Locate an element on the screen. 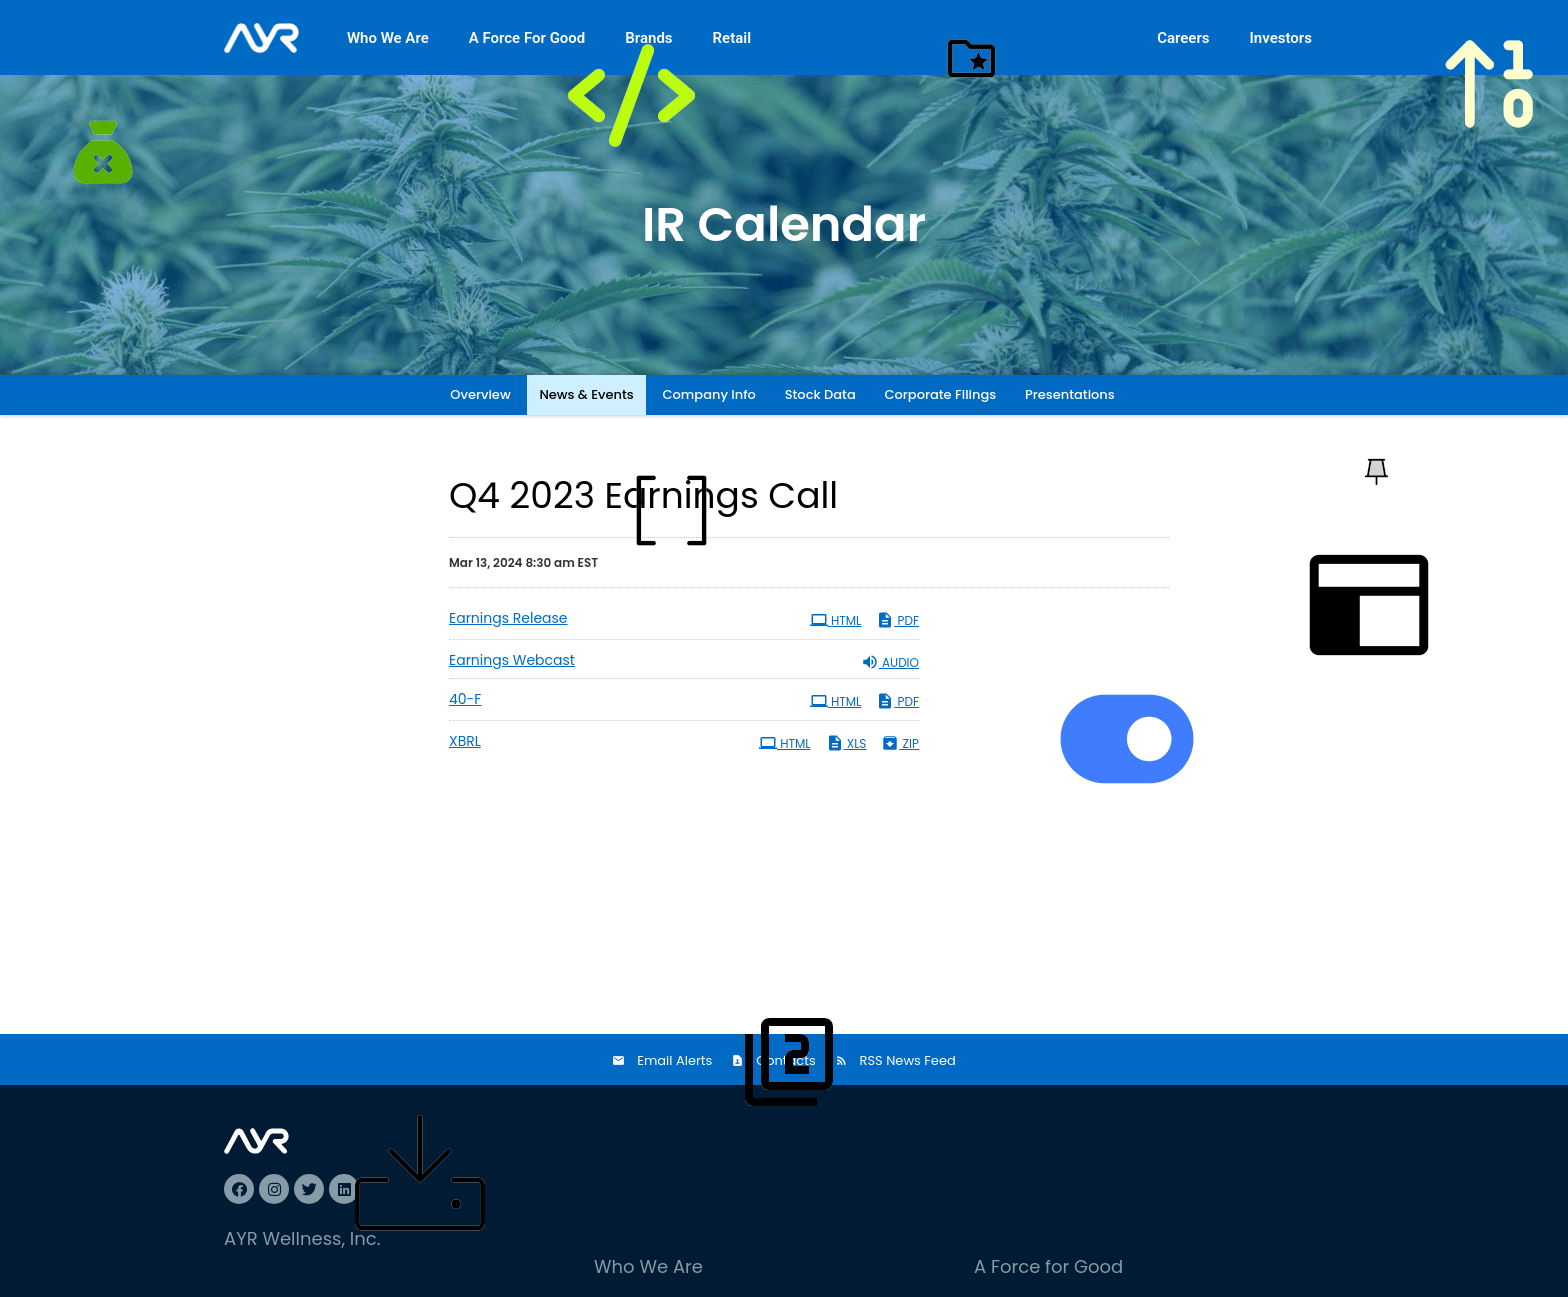  download a file to your device is located at coordinates (420, 1180).